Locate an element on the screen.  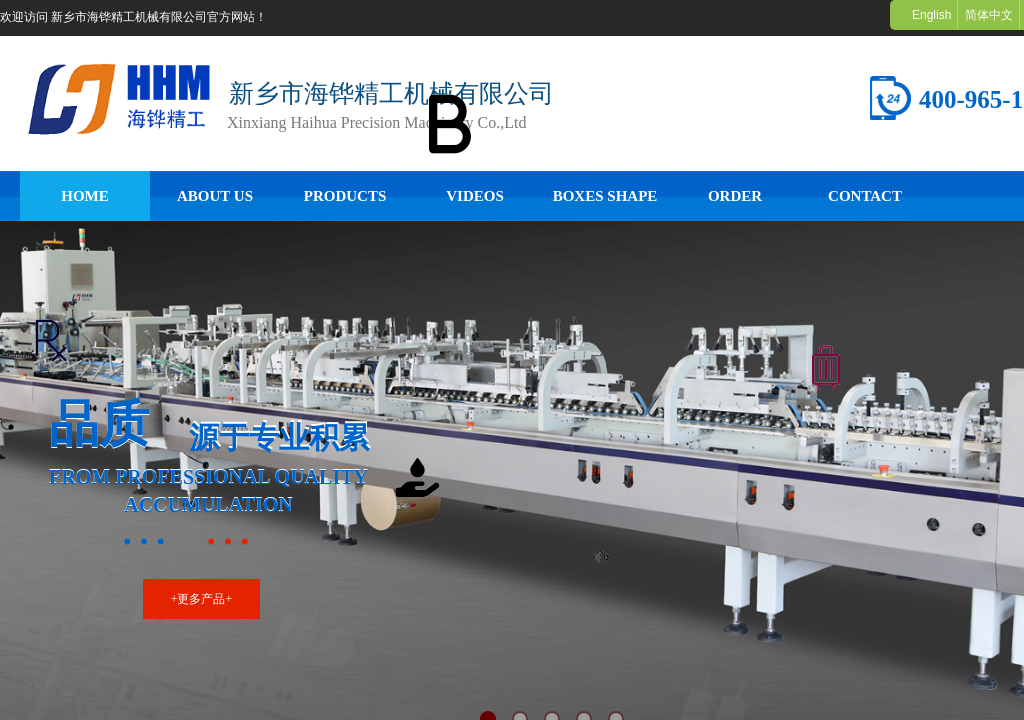
manage travel or trip details is located at coordinates (826, 368).